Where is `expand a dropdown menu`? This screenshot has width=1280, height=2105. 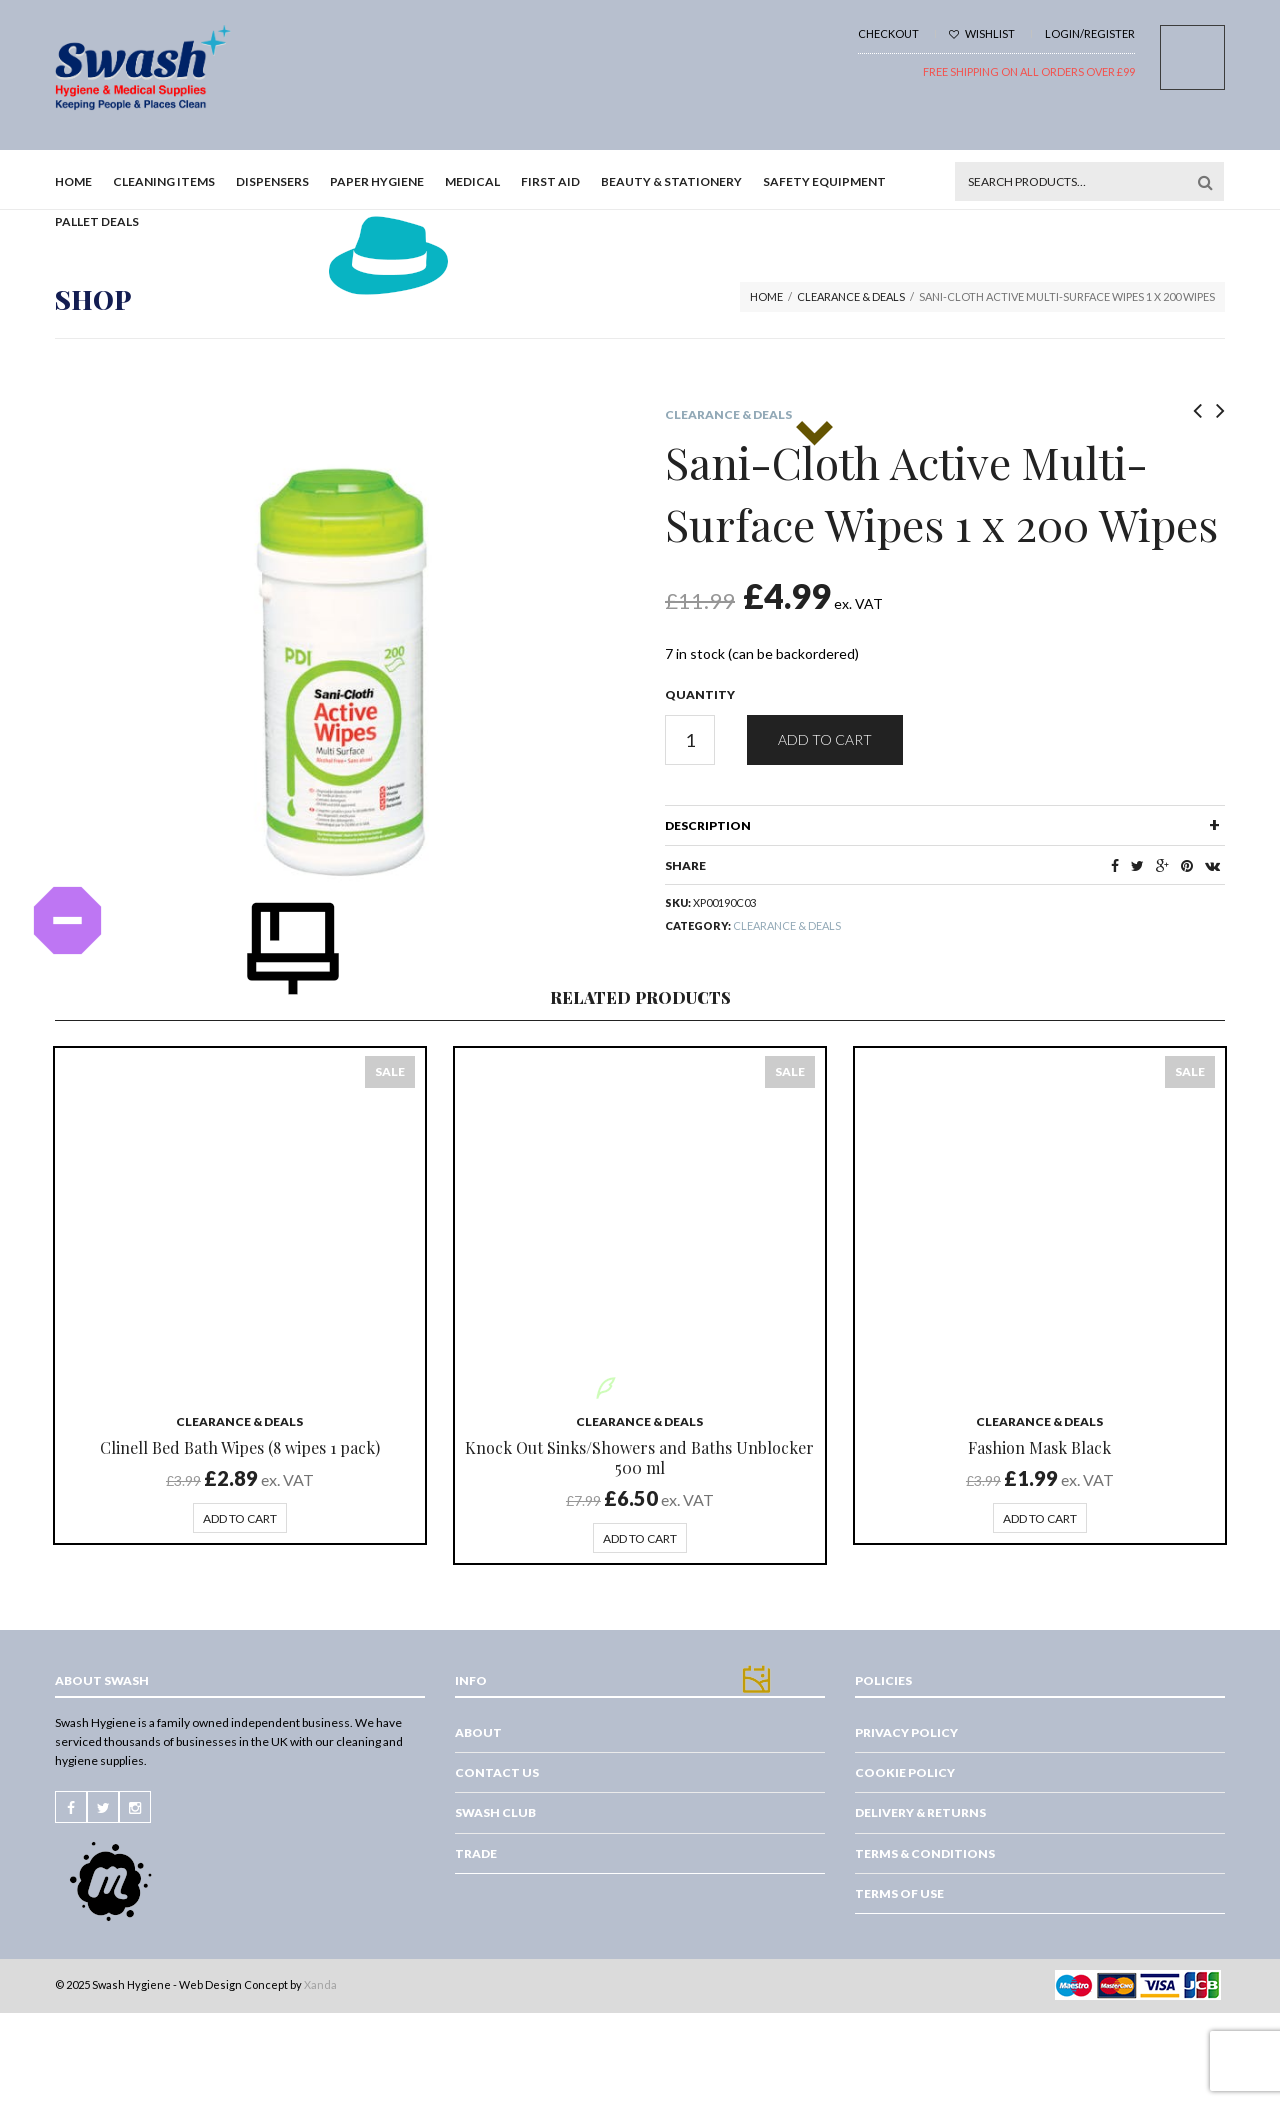
expand a dropdown menu is located at coordinates (814, 432).